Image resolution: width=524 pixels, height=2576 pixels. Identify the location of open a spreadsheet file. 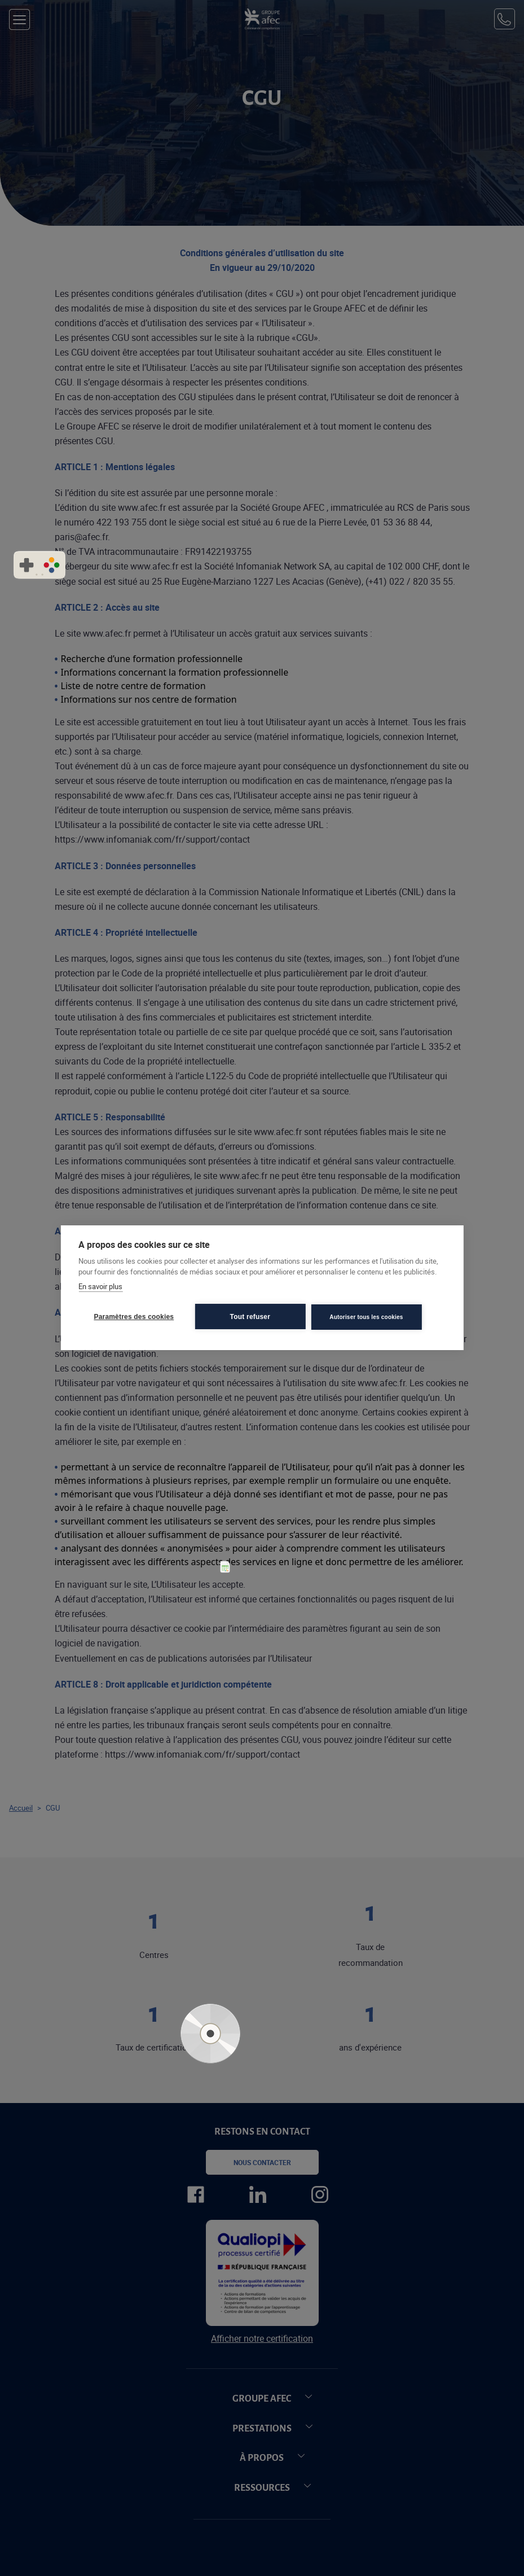
(225, 1567).